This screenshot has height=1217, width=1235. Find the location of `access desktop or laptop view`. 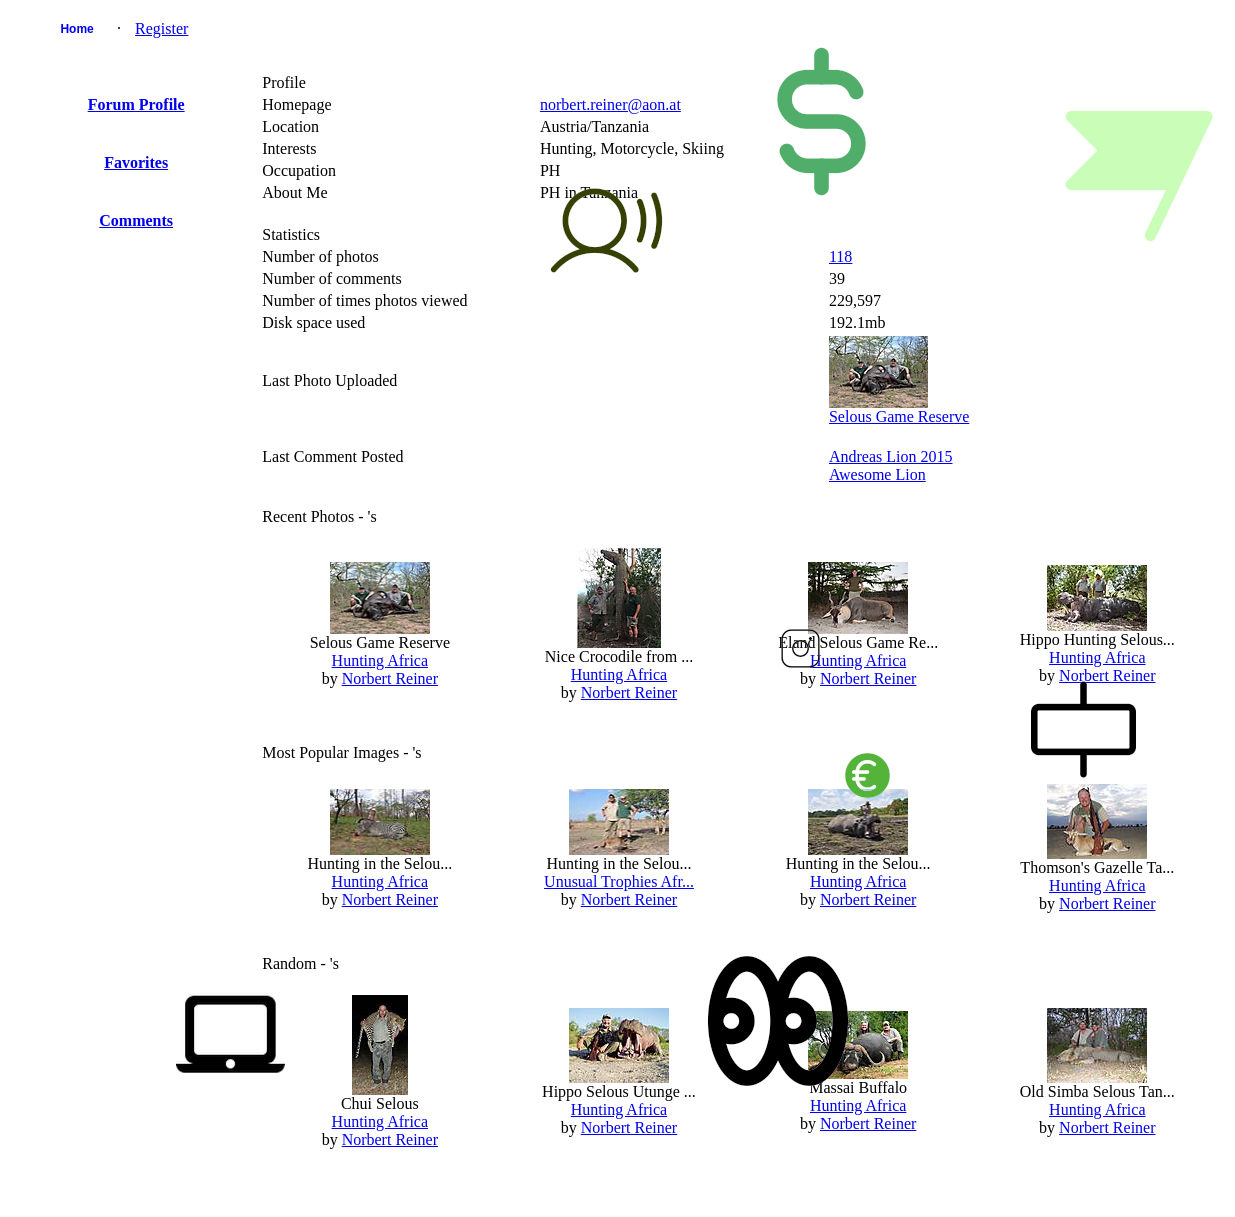

access desktop or laptop view is located at coordinates (230, 1036).